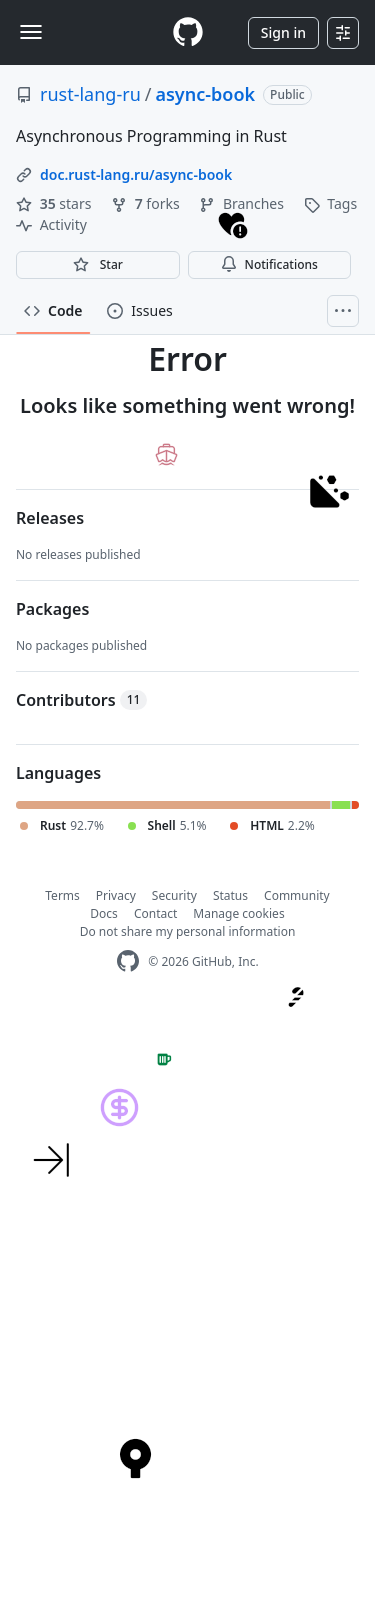 This screenshot has width=375, height=1600. I want to click on view account balance or payment options, so click(119, 1107).